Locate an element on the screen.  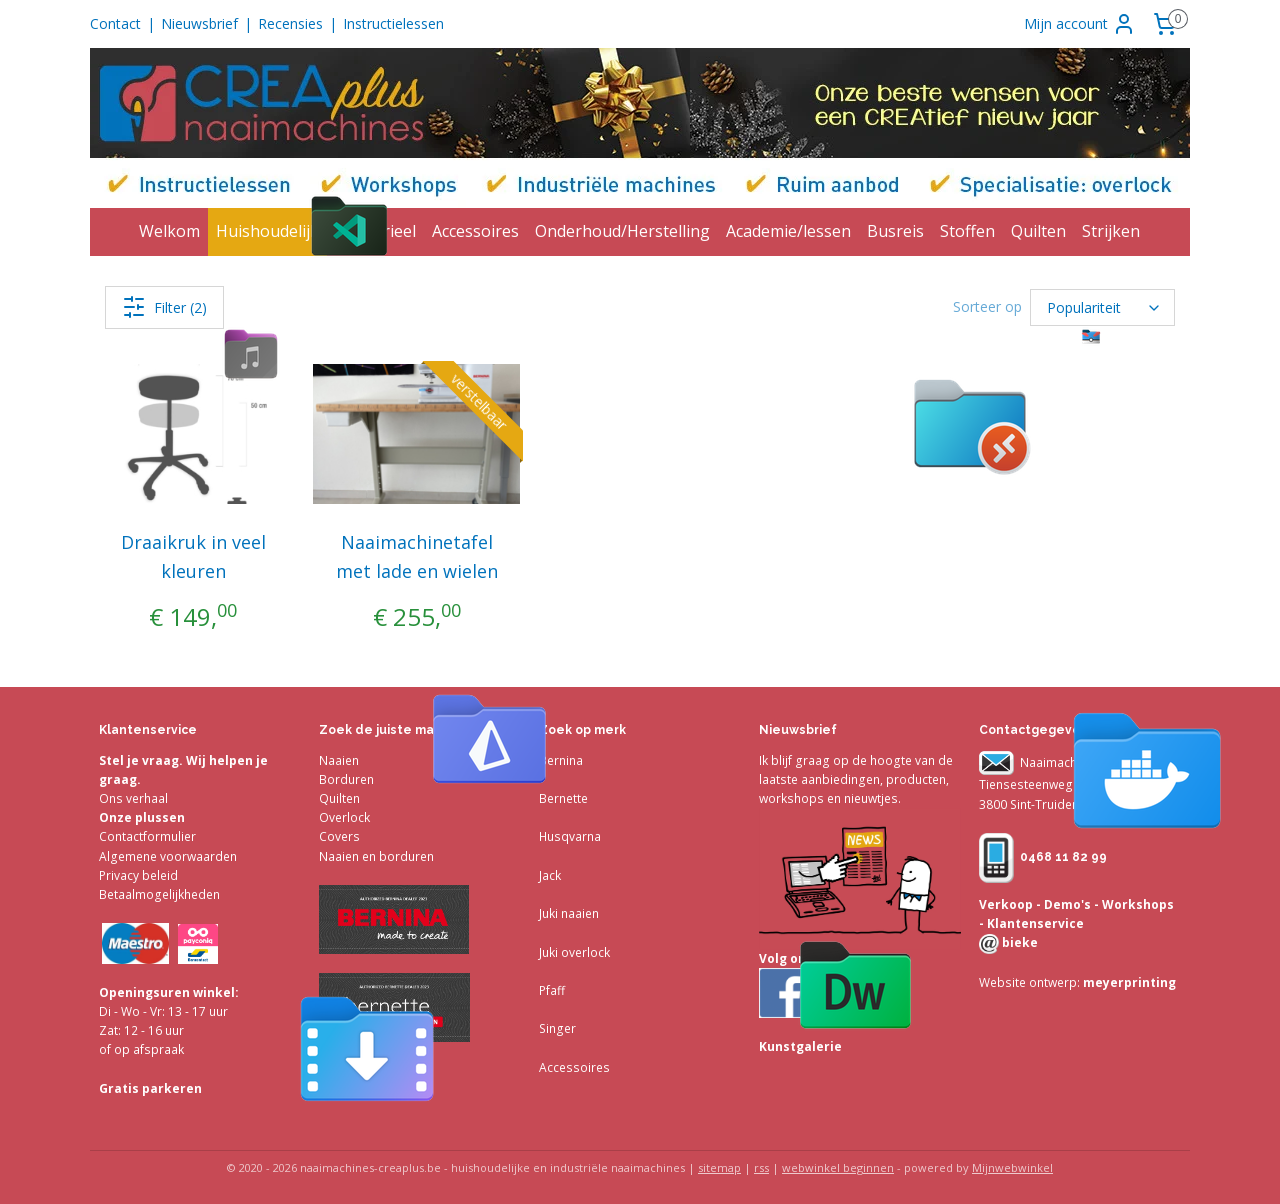
open your music folder is located at coordinates (251, 354).